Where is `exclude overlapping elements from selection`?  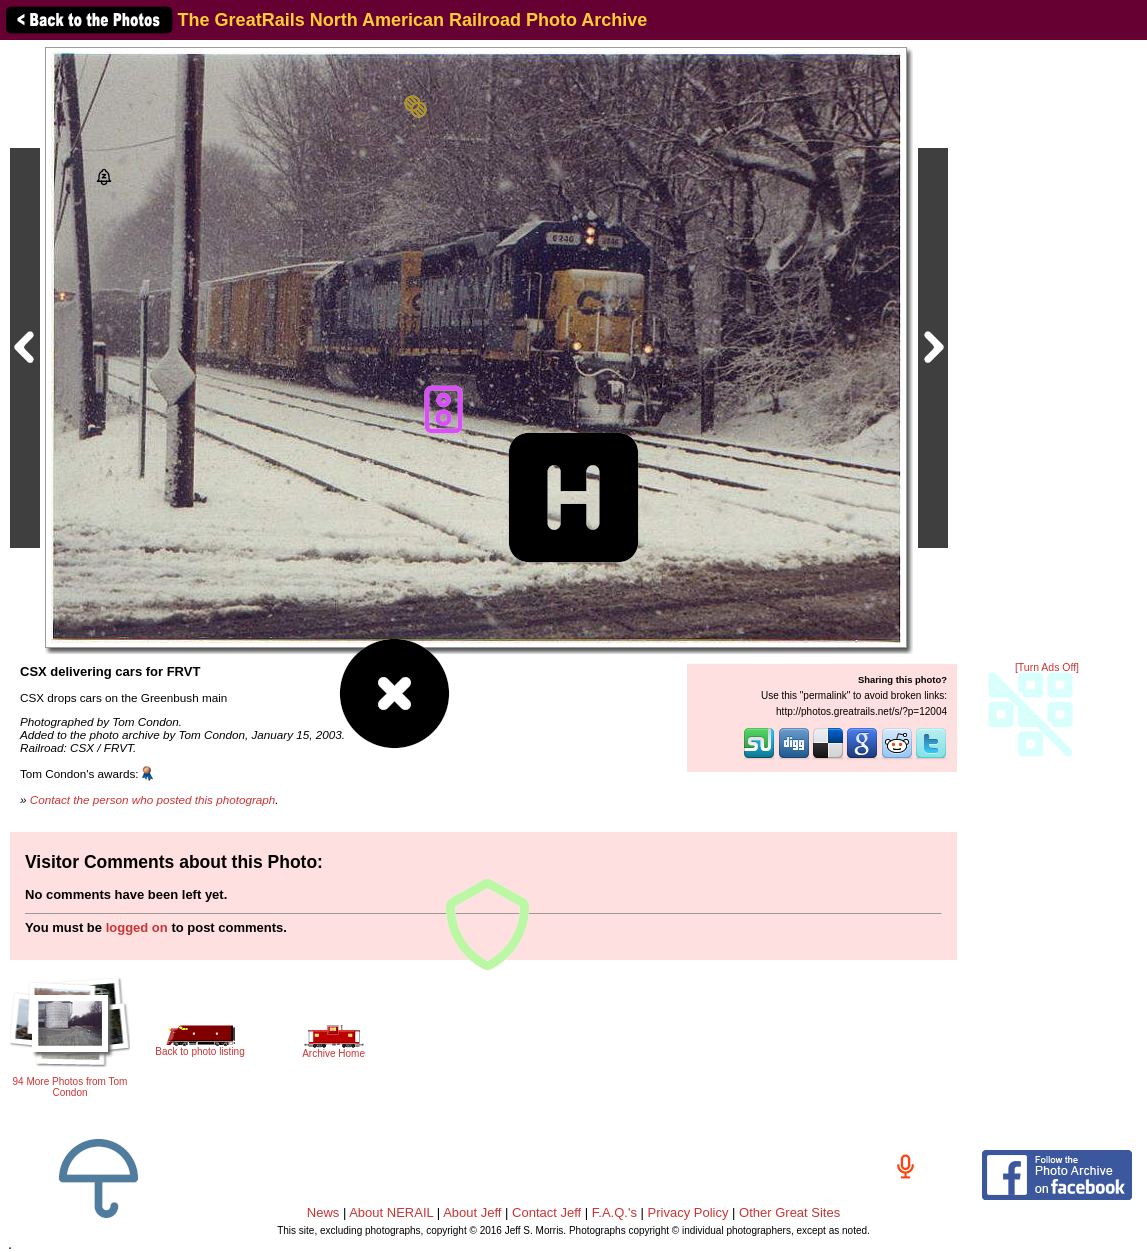
exclude overlapping elements from selection is located at coordinates (415, 106).